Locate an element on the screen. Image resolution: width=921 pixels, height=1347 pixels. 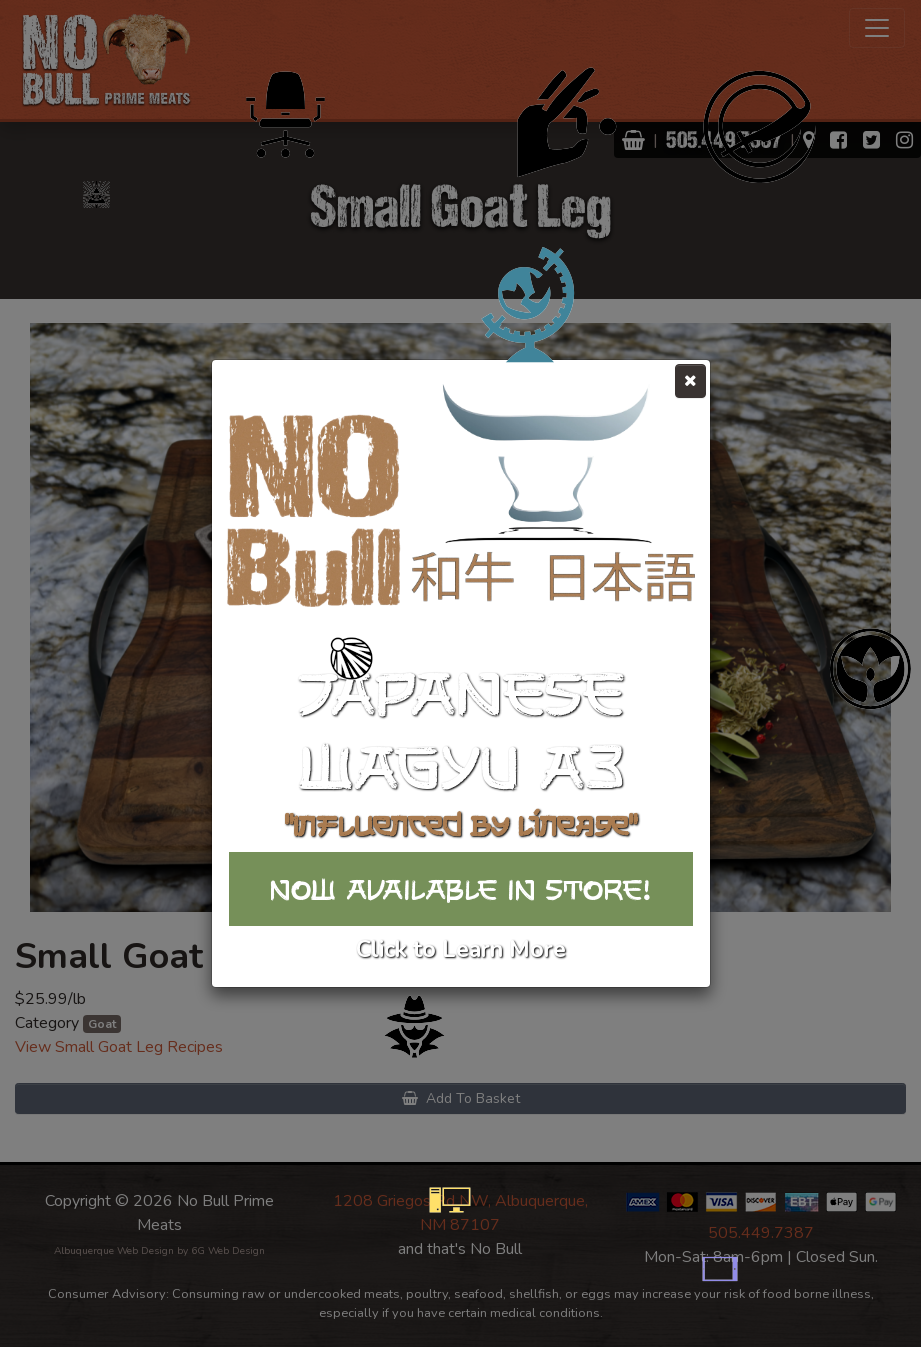
access global or worldwide settings is located at coordinates (526, 304).